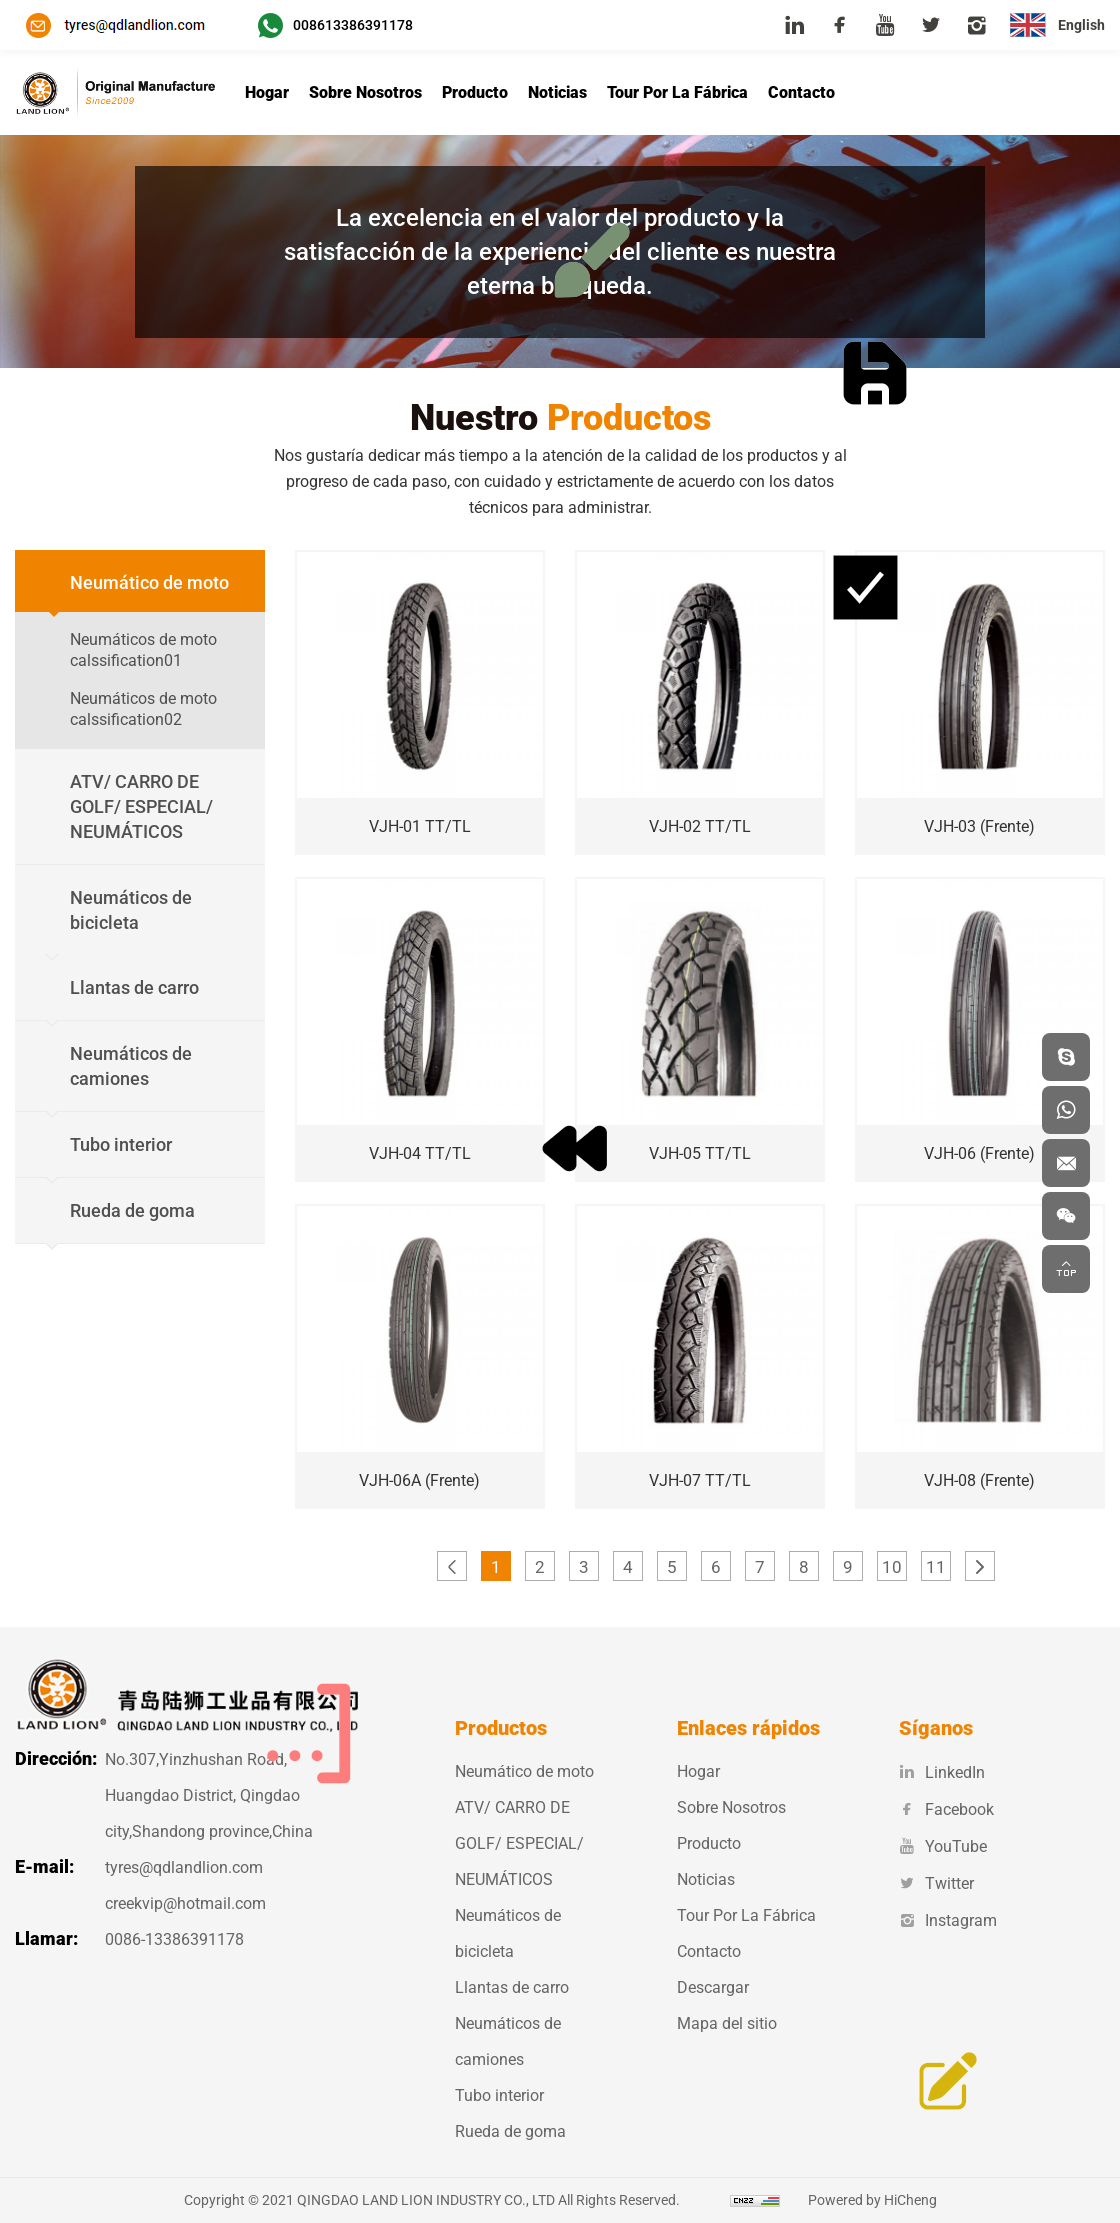 The image size is (1120, 2223). I want to click on indicates a selected or completed item, so click(865, 587).